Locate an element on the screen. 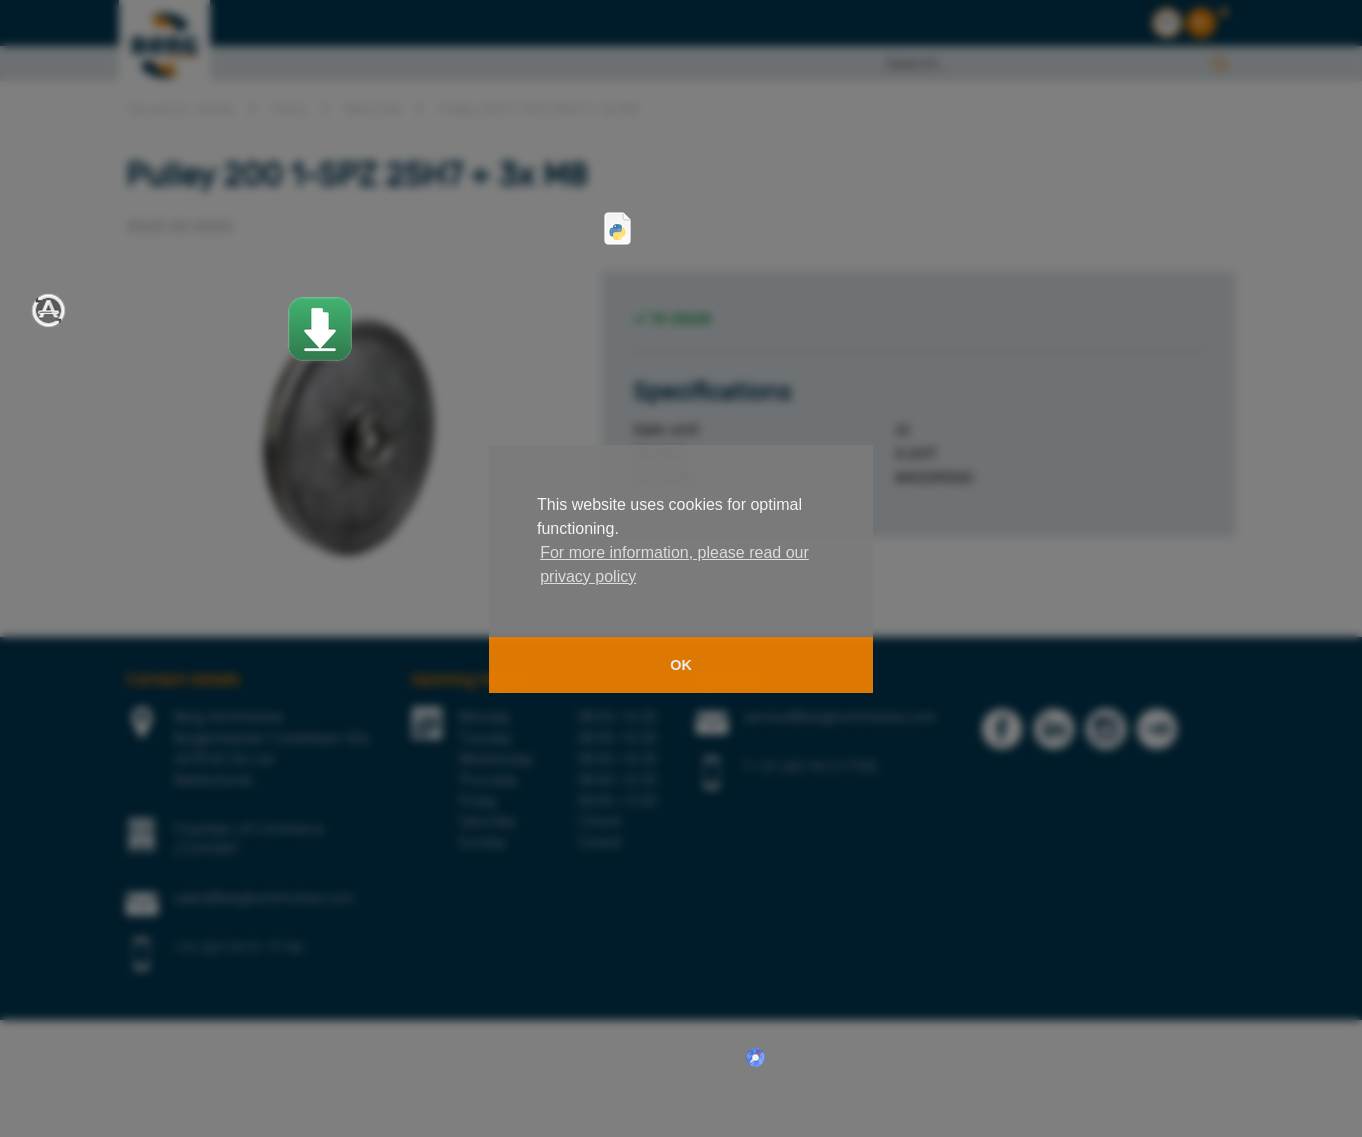 Image resolution: width=1362 pixels, height=1137 pixels. open the software updater application is located at coordinates (48, 310).